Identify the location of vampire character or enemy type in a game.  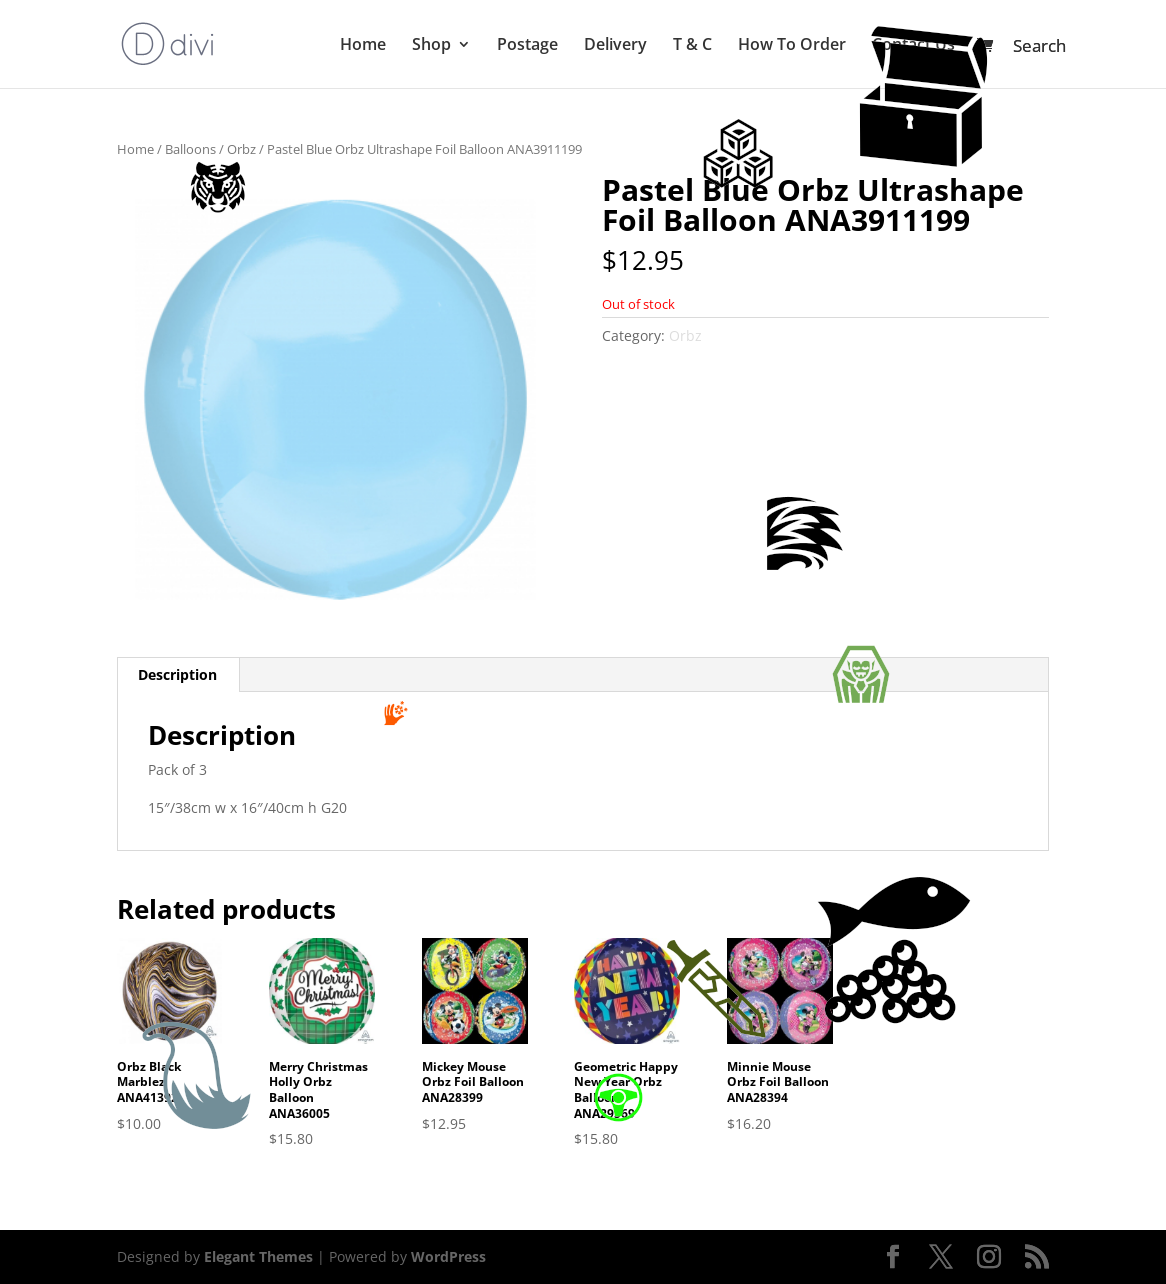
(861, 674).